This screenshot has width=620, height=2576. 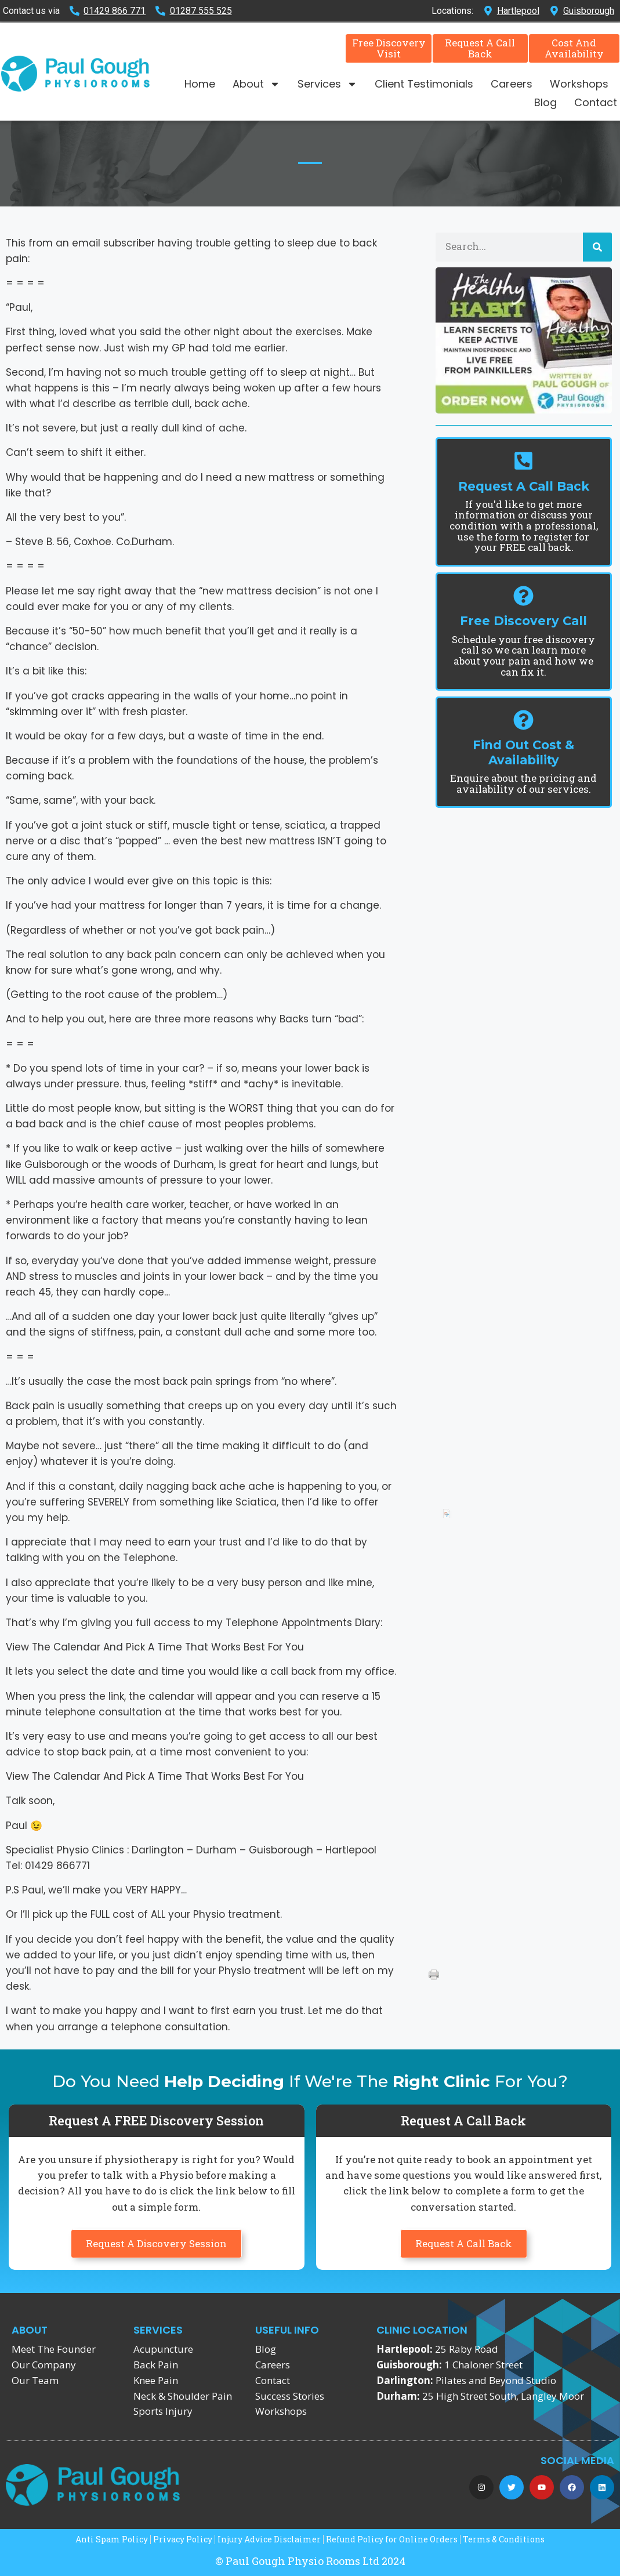 I want to click on create a new screen snip or screenshot, so click(x=447, y=1514).